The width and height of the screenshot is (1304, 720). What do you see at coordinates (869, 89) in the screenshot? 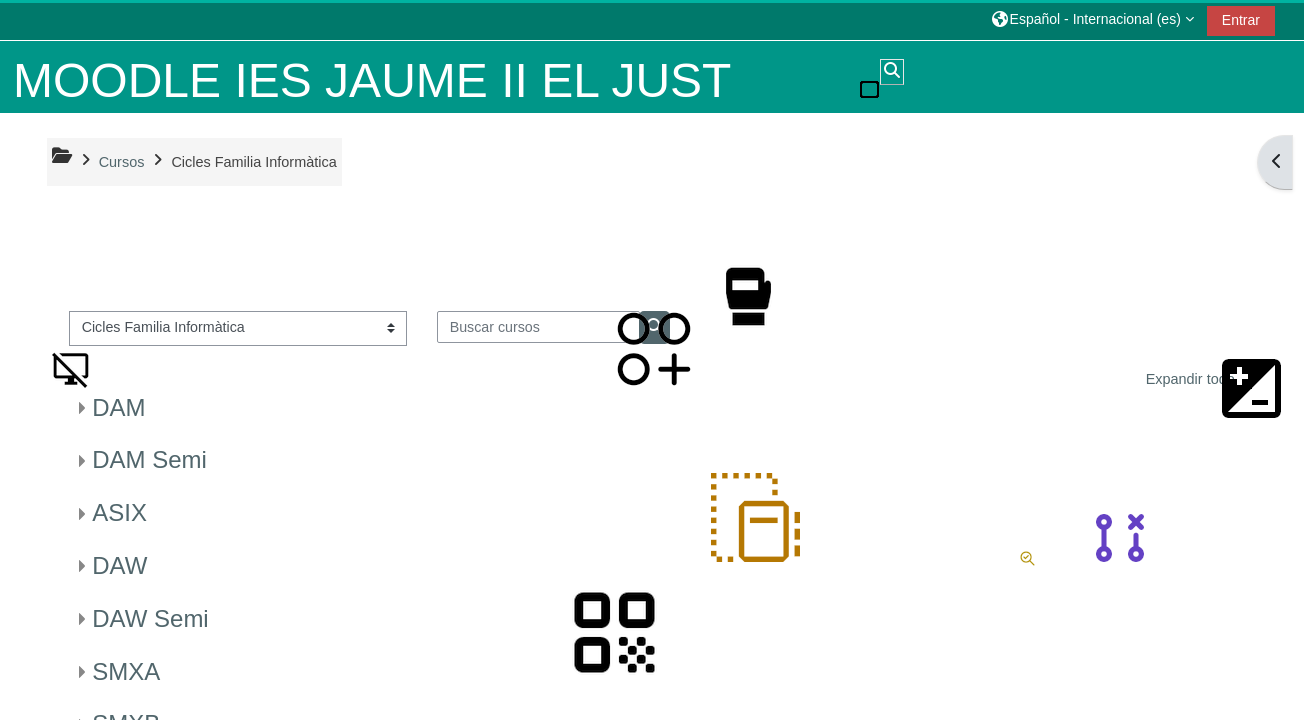
I see `crop image to 3:2 aspect ratio` at bounding box center [869, 89].